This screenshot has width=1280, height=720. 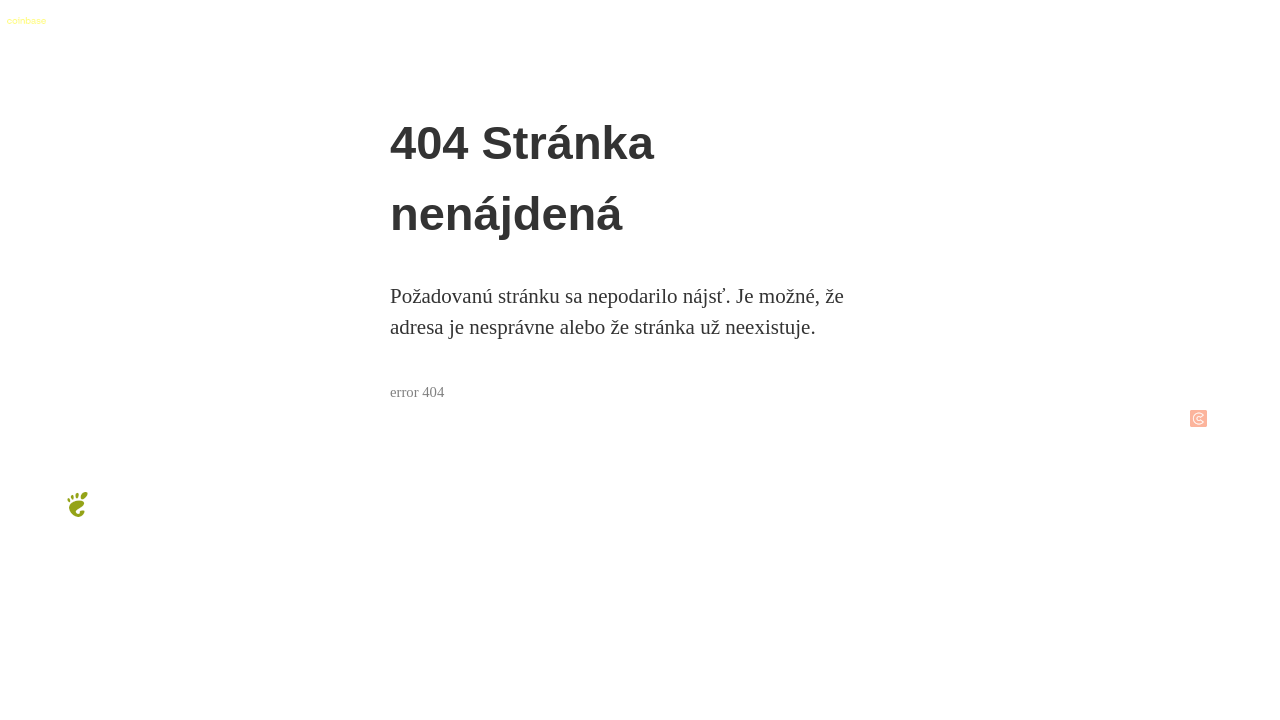 What do you see at coordinates (26, 20) in the screenshot?
I see `open the Coinbase app` at bounding box center [26, 20].